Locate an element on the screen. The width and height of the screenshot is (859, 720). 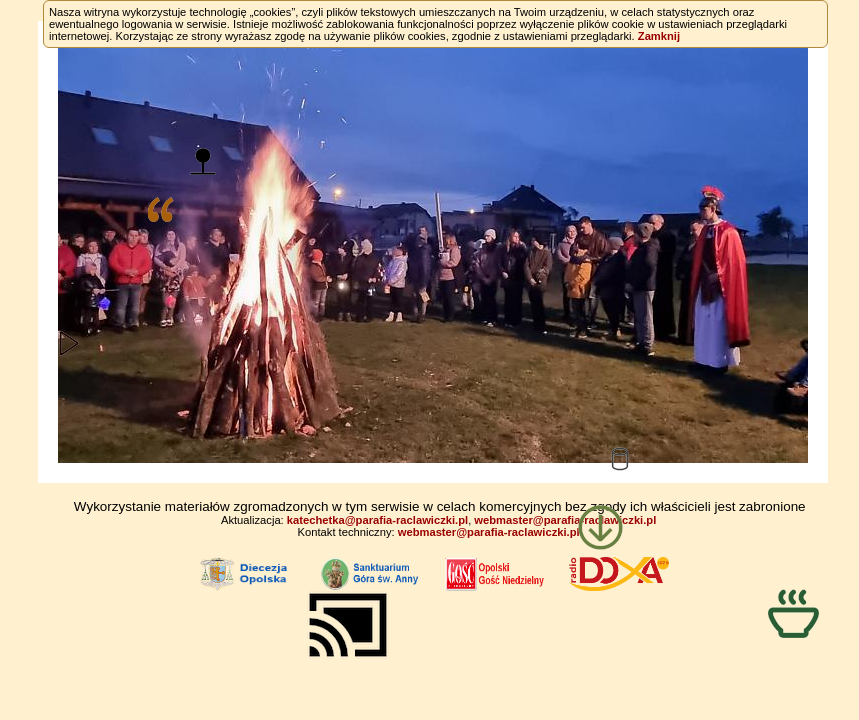
mark a location on the map is located at coordinates (203, 162).